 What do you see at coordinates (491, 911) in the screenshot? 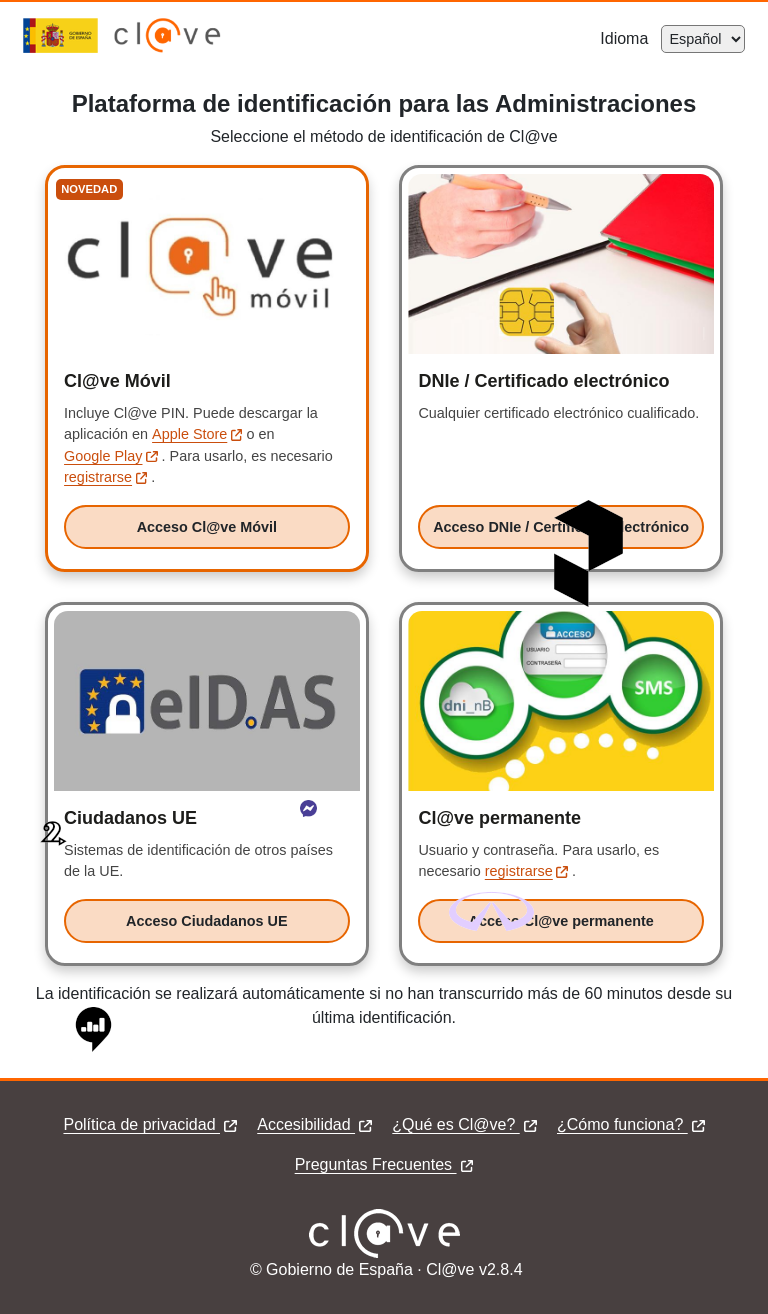
I see `Infiniti brand logo` at bounding box center [491, 911].